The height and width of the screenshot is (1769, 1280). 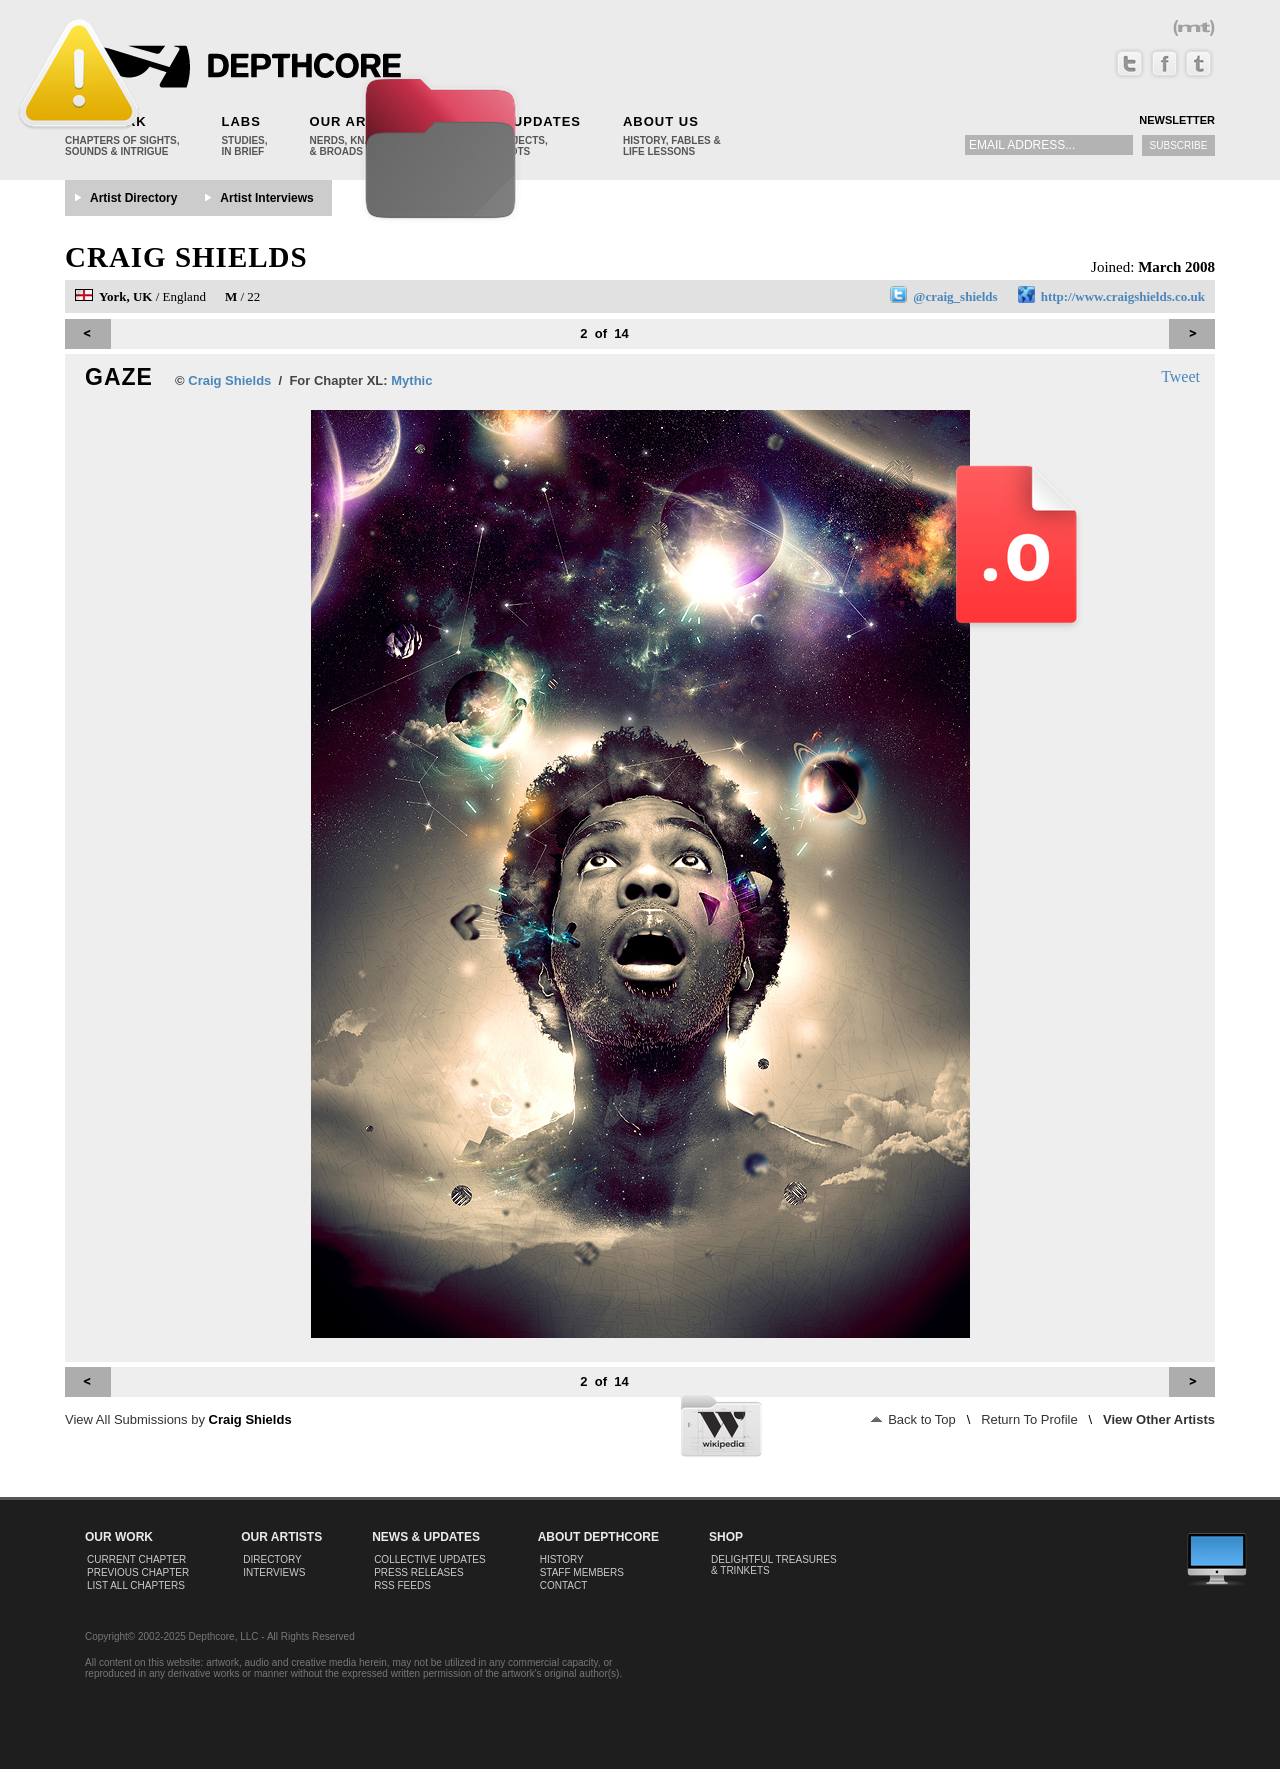 I want to click on open folder containing saved wikipedia articles, so click(x=721, y=1427).